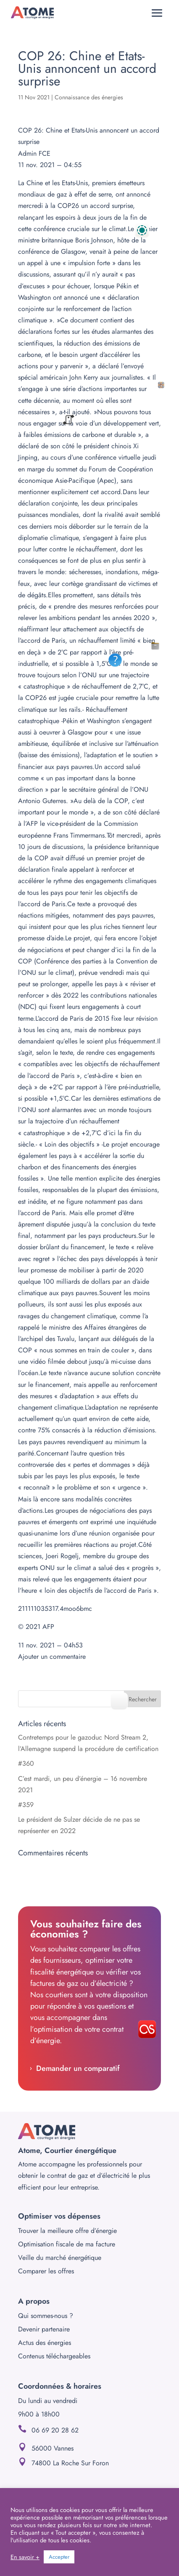 The image size is (179, 2576). What do you see at coordinates (68, 420) in the screenshot?
I see `configure network proxy settings` at bounding box center [68, 420].